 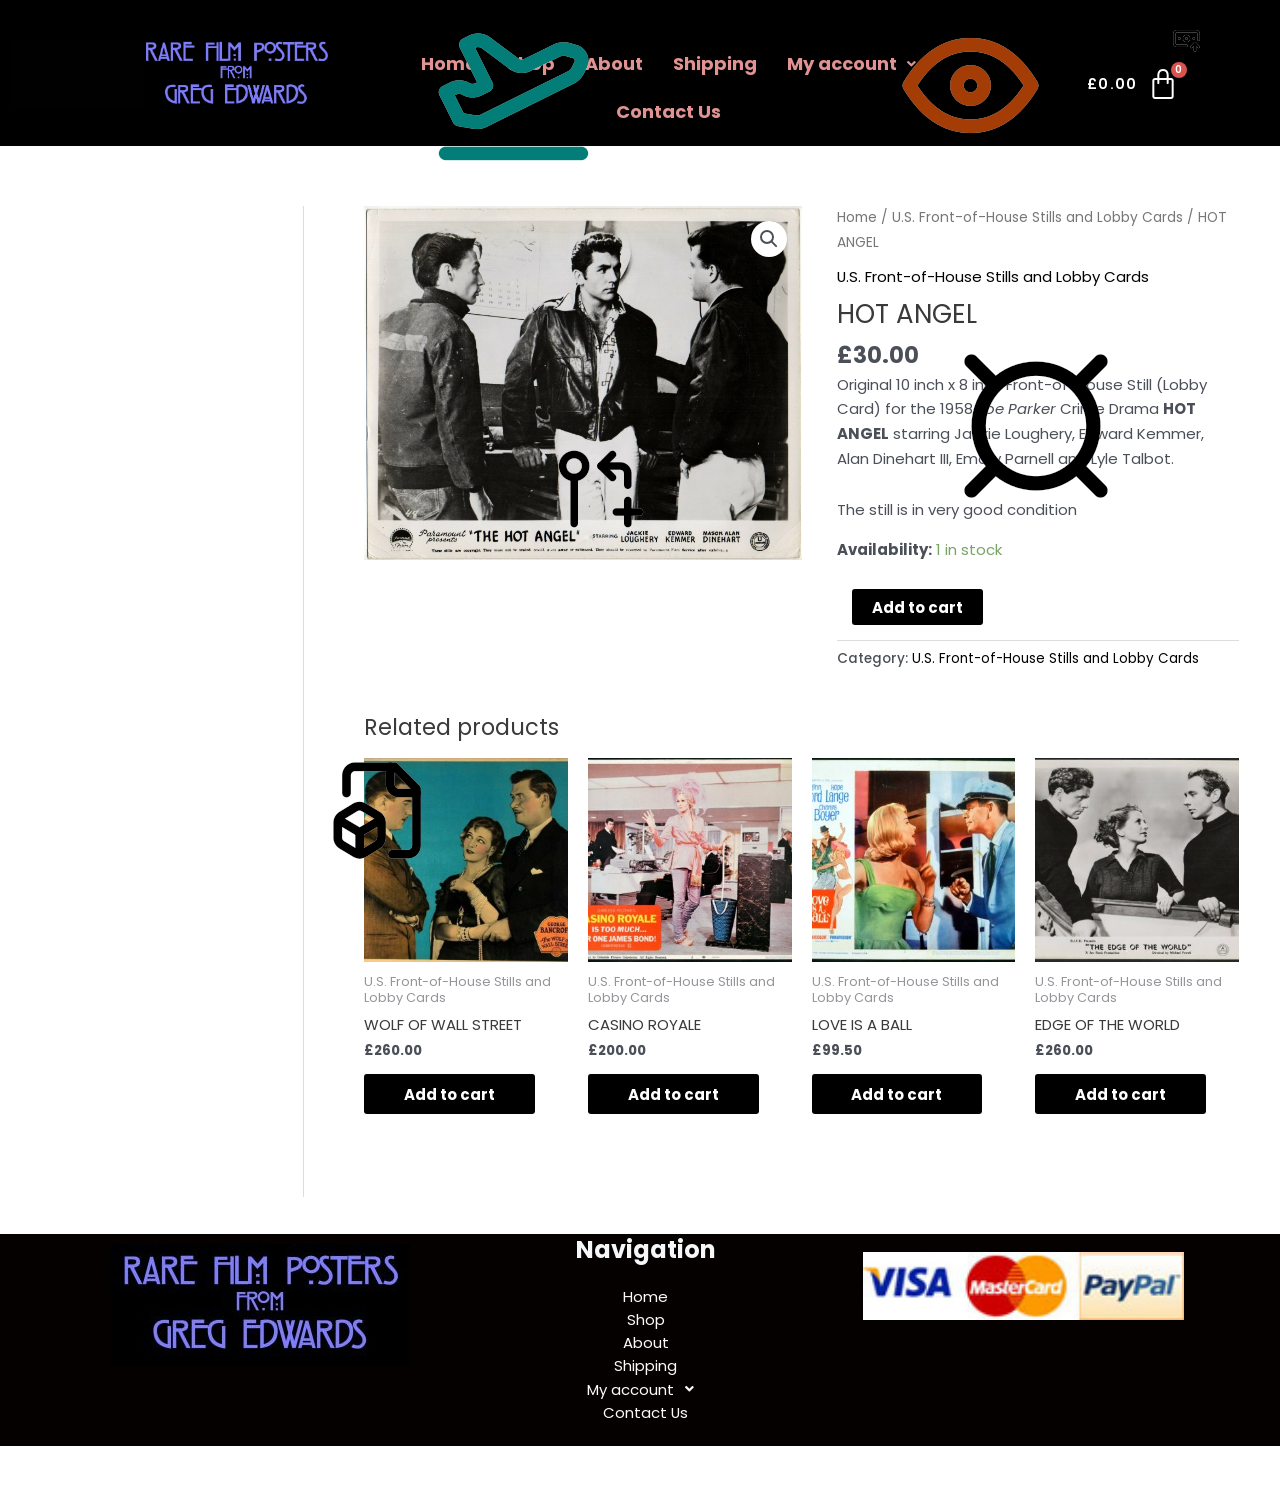 What do you see at coordinates (970, 85) in the screenshot?
I see `view or preview content` at bounding box center [970, 85].